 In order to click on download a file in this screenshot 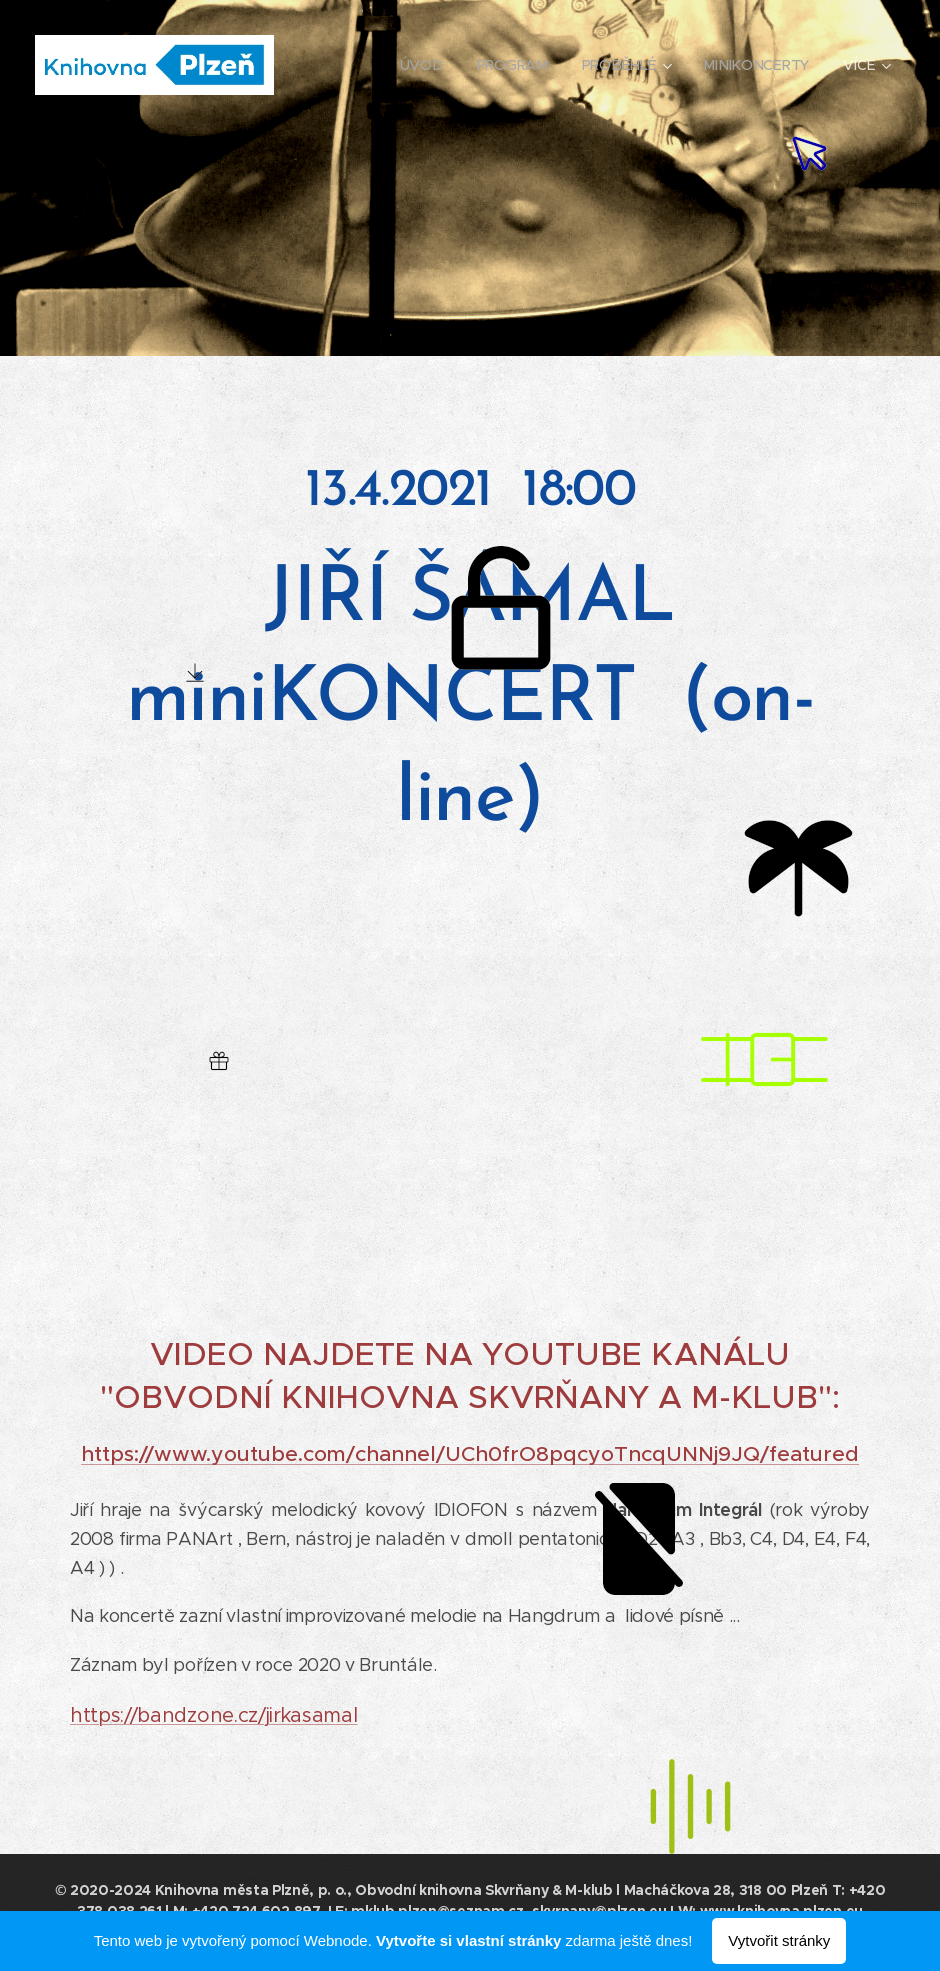, I will do `click(195, 673)`.